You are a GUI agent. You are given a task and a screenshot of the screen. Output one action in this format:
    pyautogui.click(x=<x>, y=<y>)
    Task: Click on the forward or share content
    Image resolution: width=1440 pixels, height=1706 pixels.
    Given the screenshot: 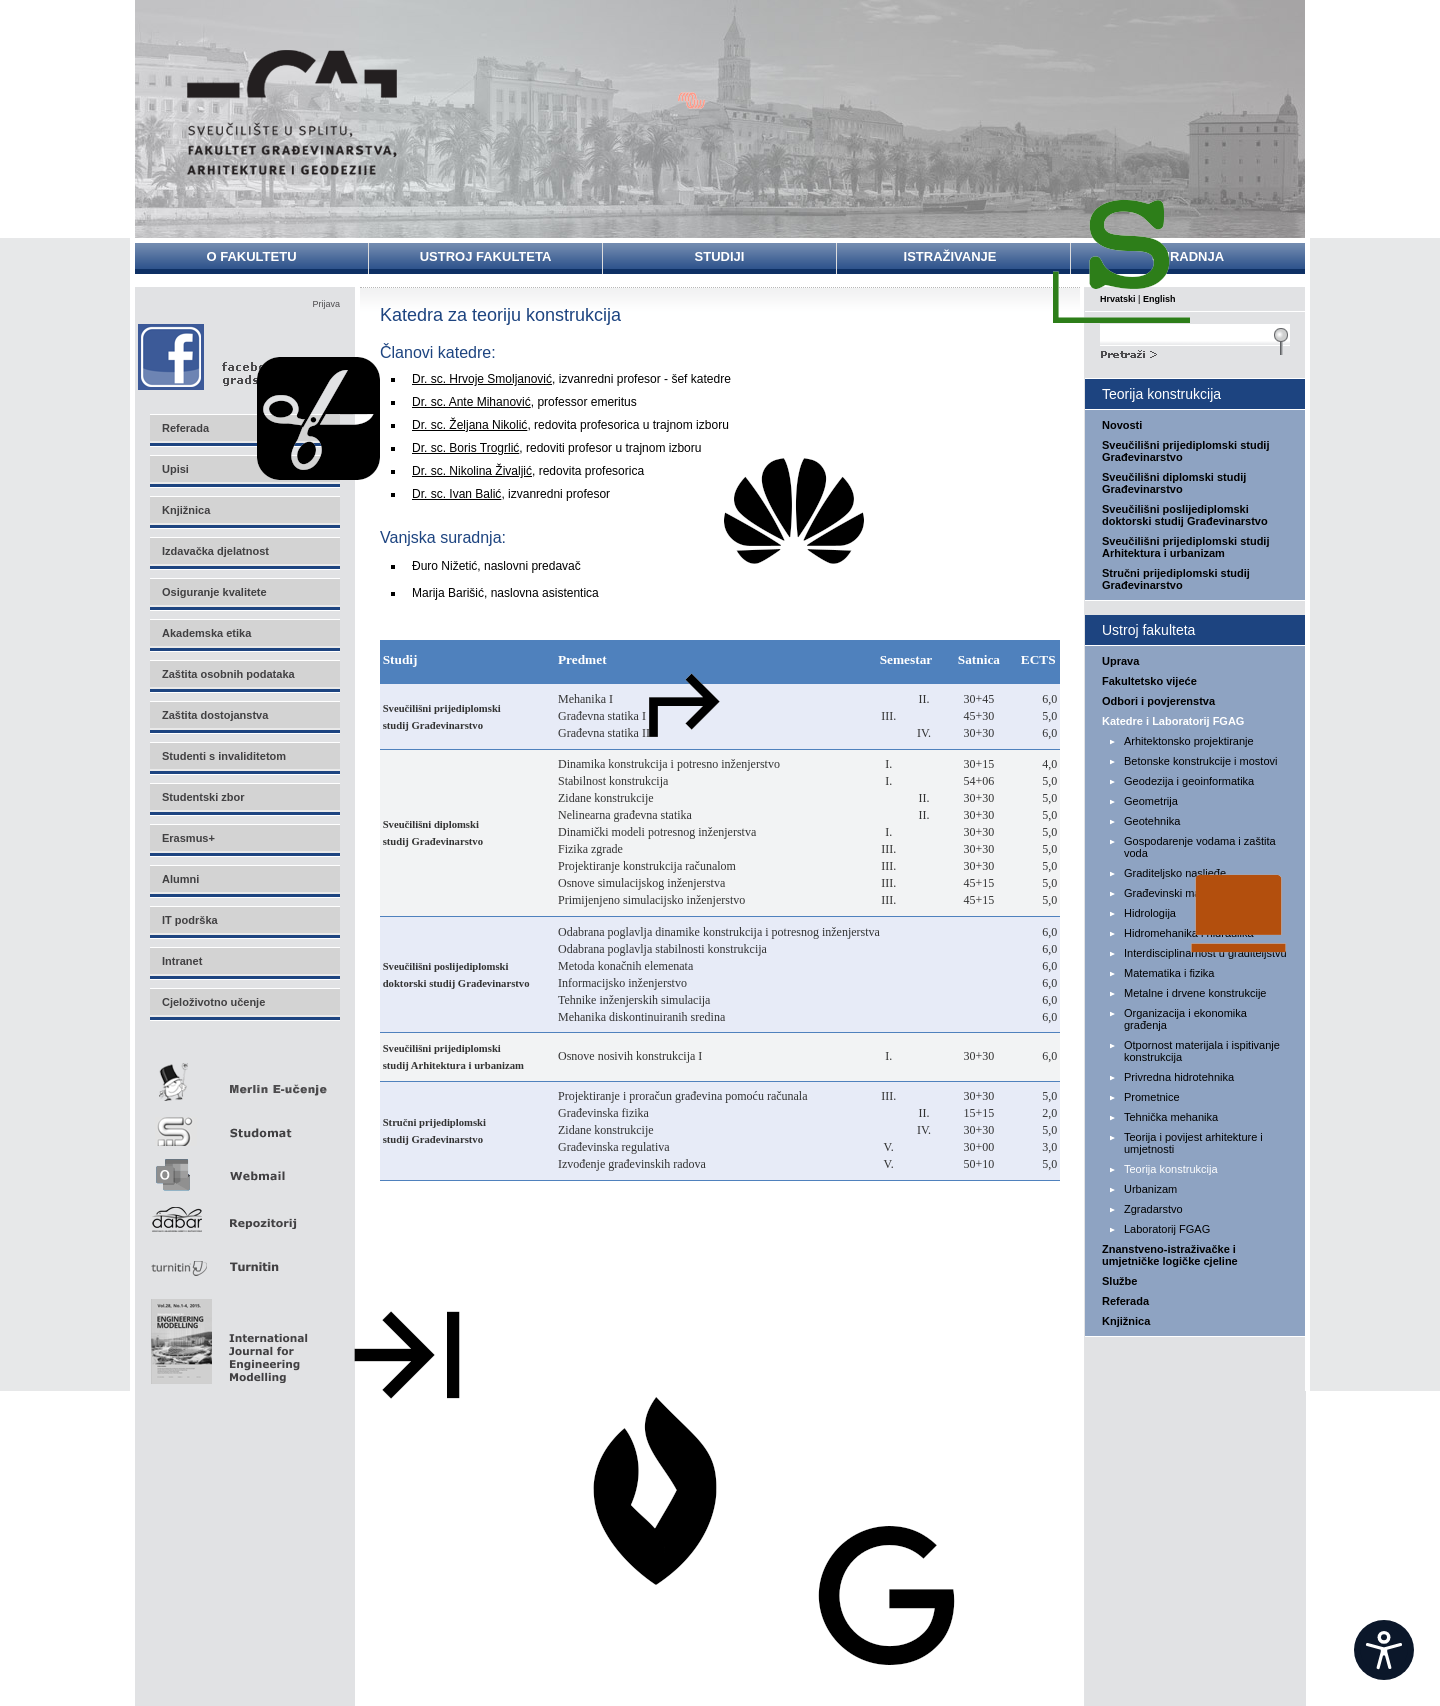 What is the action you would take?
    pyautogui.click(x=680, y=706)
    